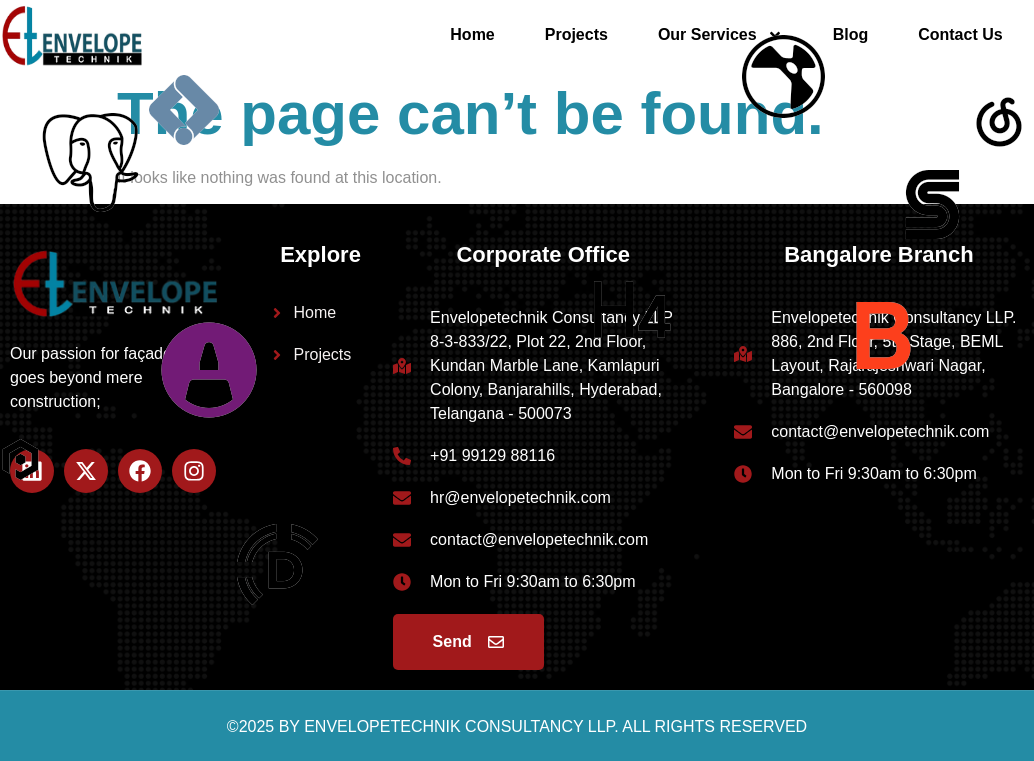 This screenshot has height=761, width=1034. I want to click on open markup or annotation tools, so click(209, 370).